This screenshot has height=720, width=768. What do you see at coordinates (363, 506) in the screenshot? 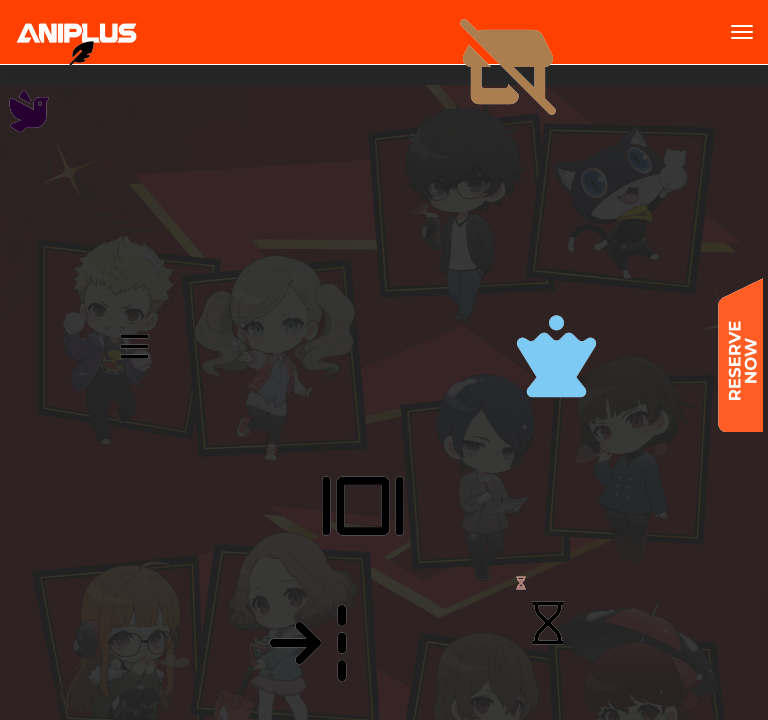
I see `start a slideshow presentation` at bounding box center [363, 506].